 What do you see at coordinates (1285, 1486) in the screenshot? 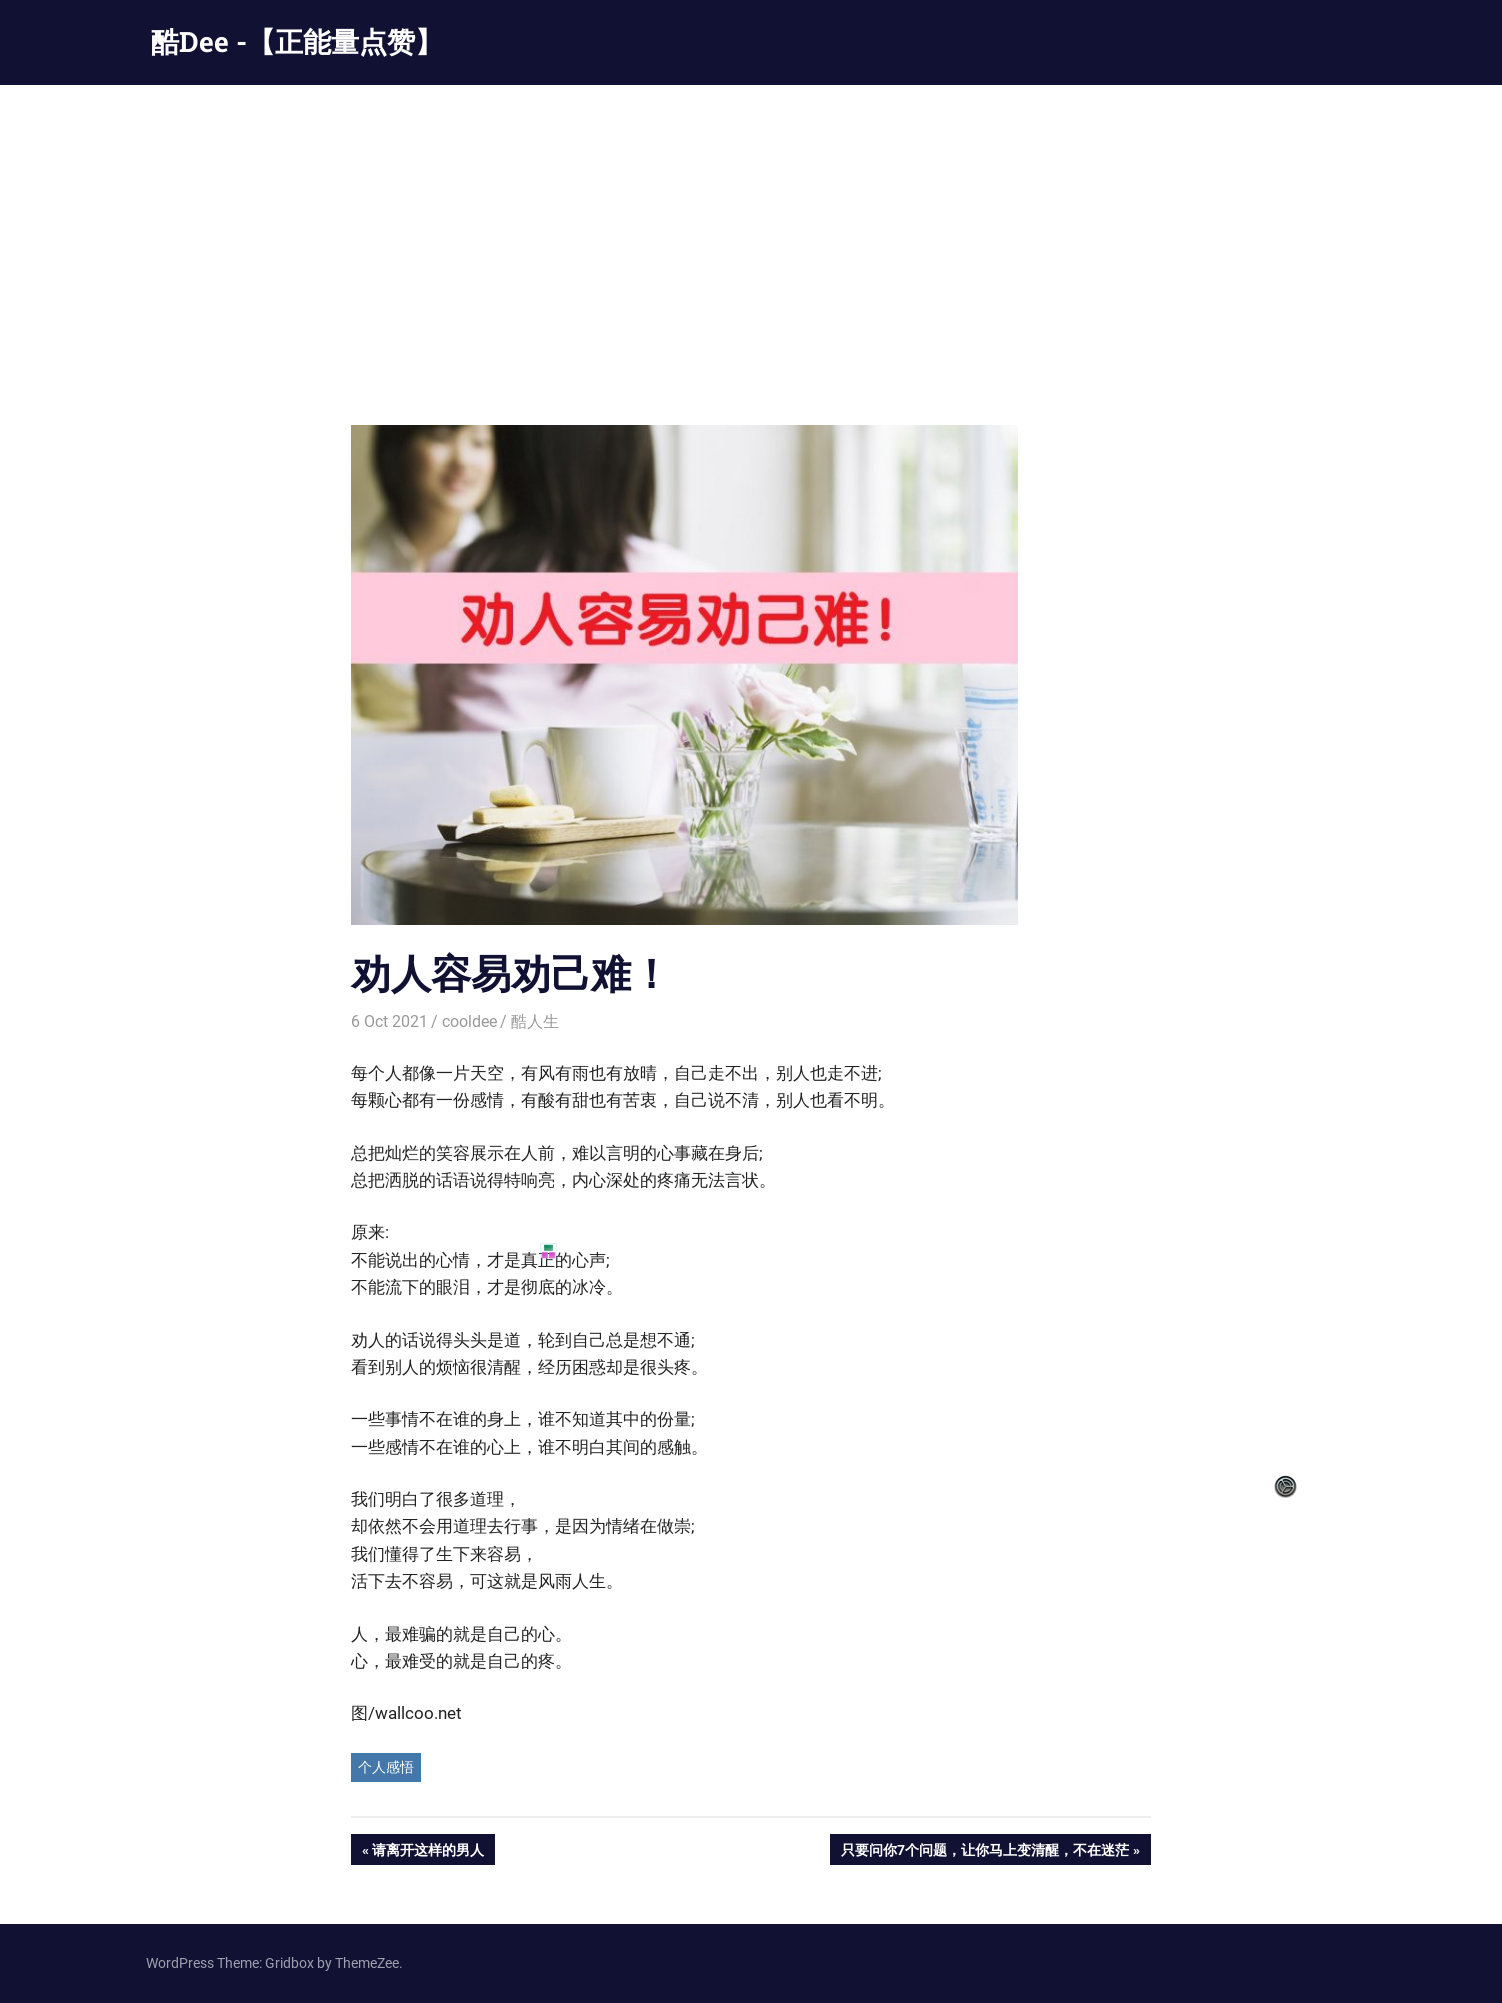
I see `Rosetta 2 translation layer update utility` at bounding box center [1285, 1486].